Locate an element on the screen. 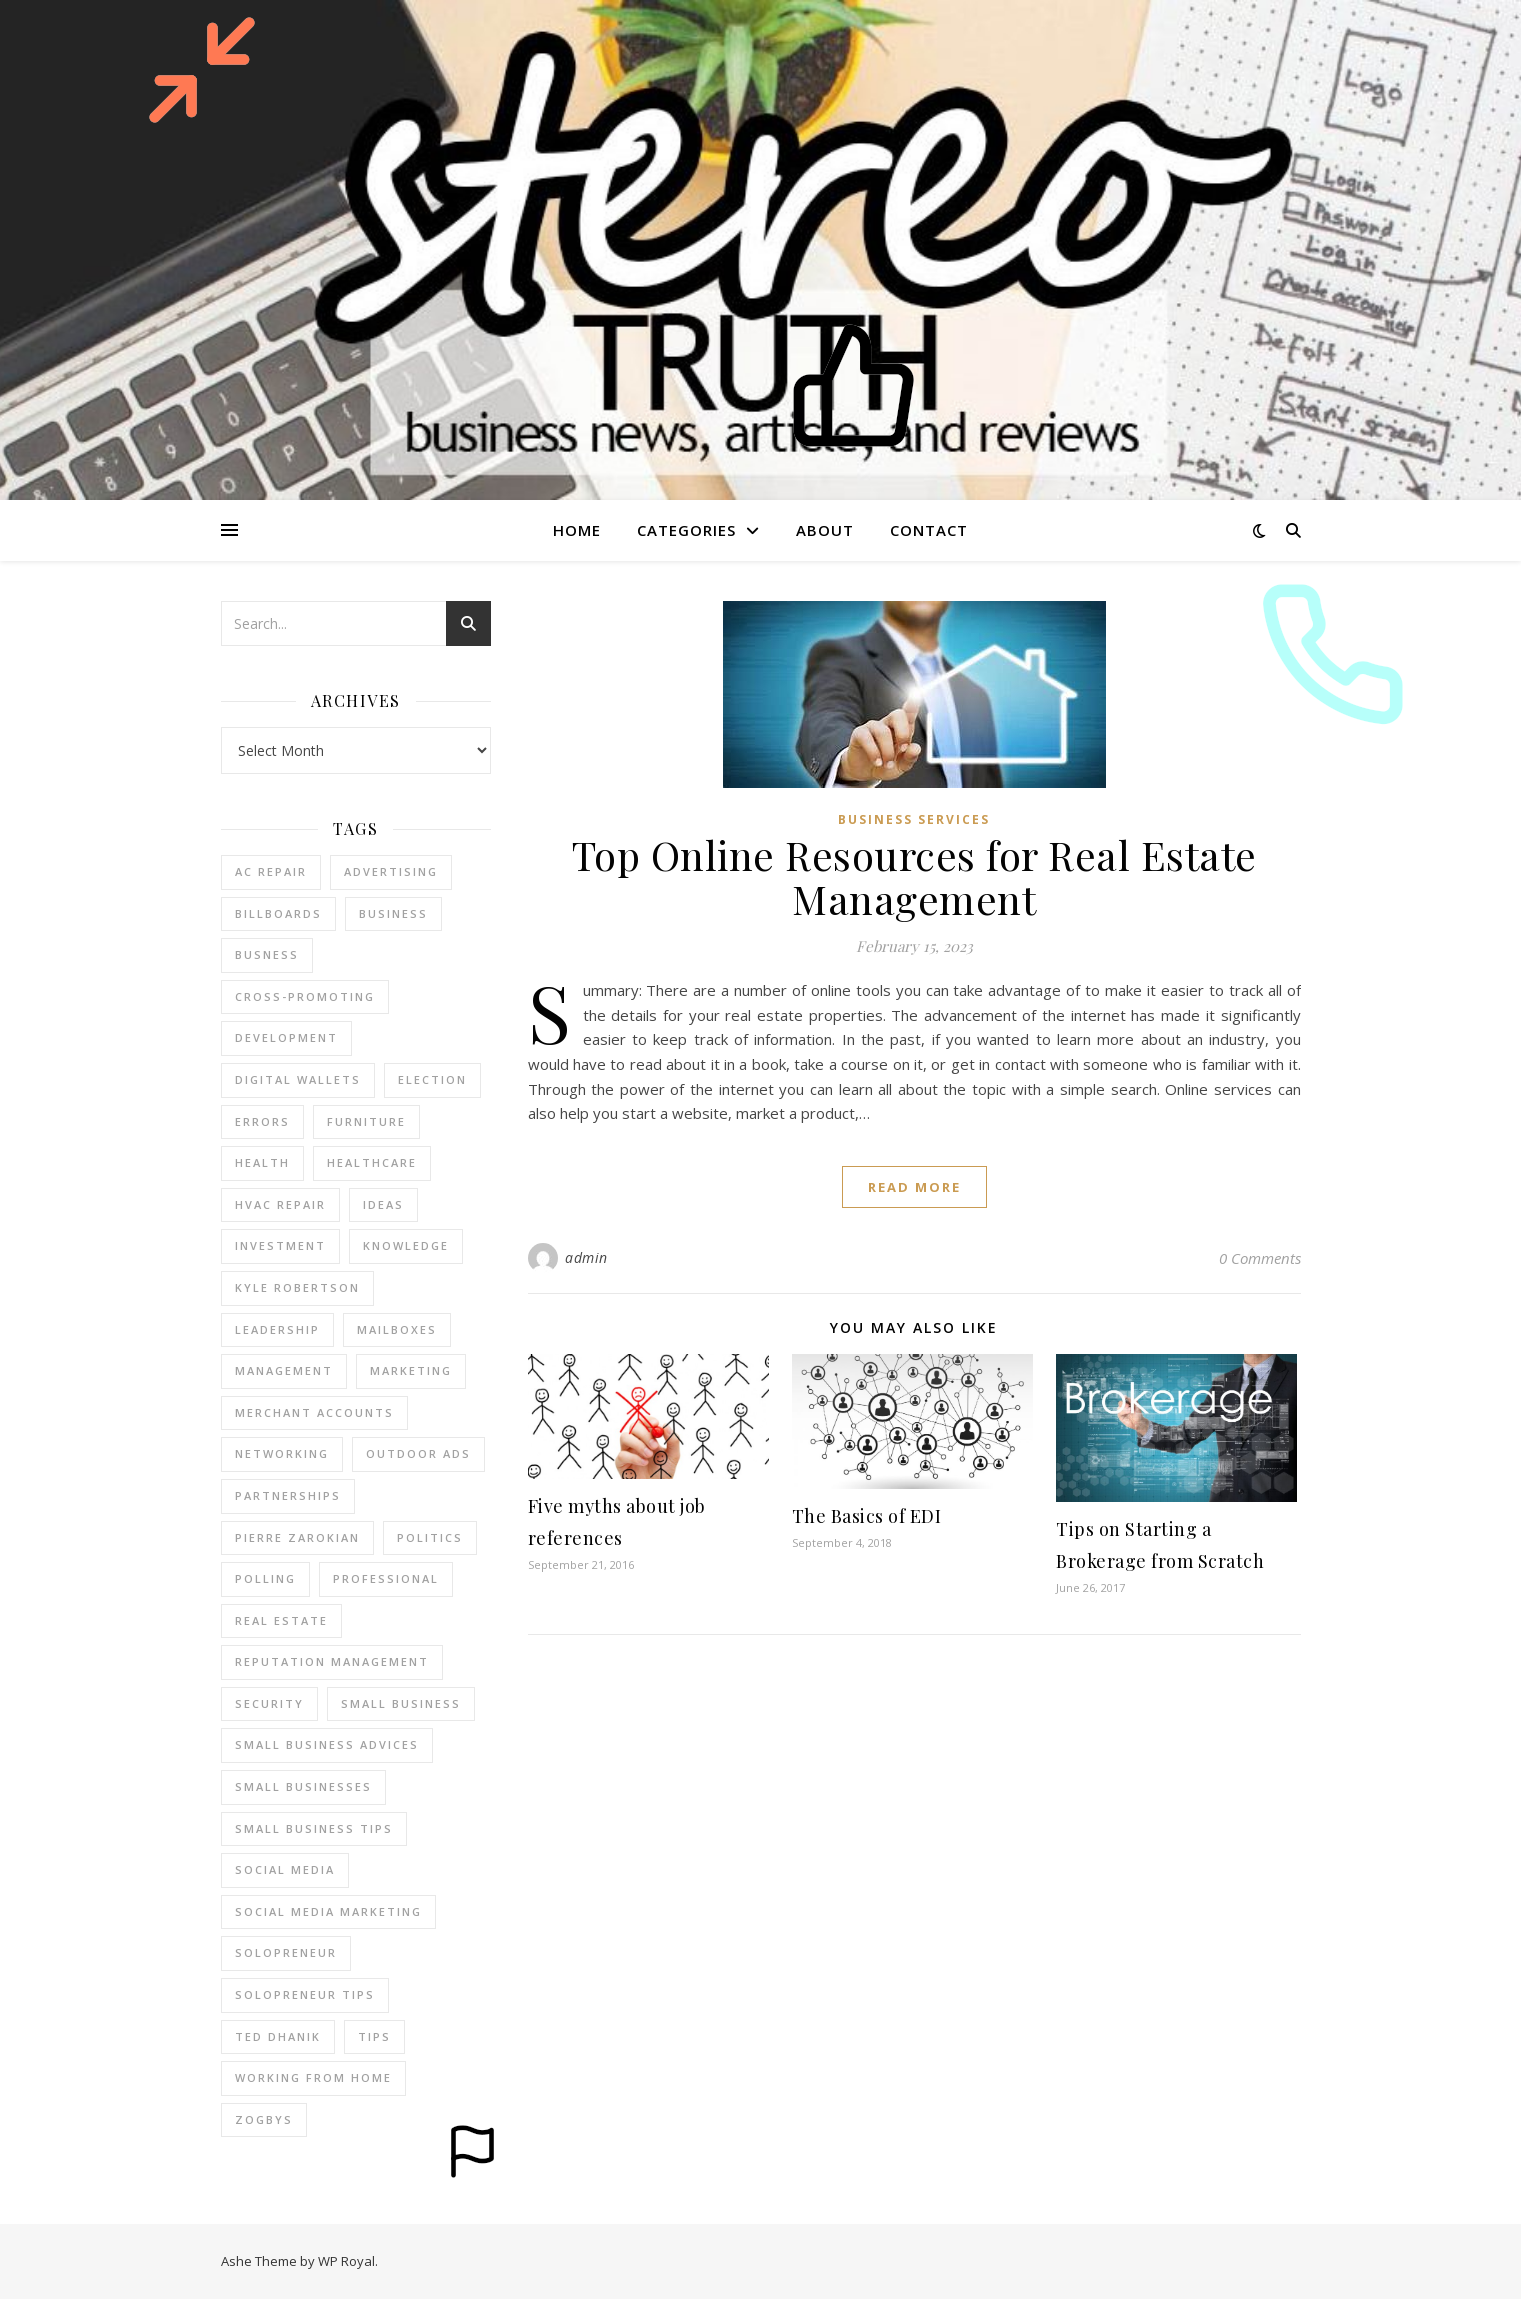  flag or report content is located at coordinates (472, 2151).